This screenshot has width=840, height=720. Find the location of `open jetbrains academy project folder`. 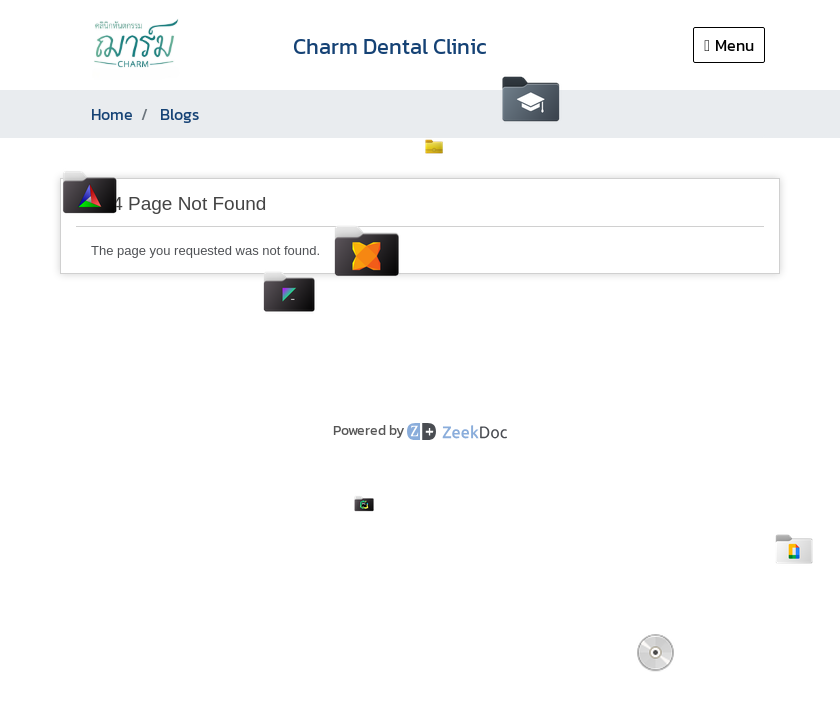

open jetbrains academy project folder is located at coordinates (289, 293).